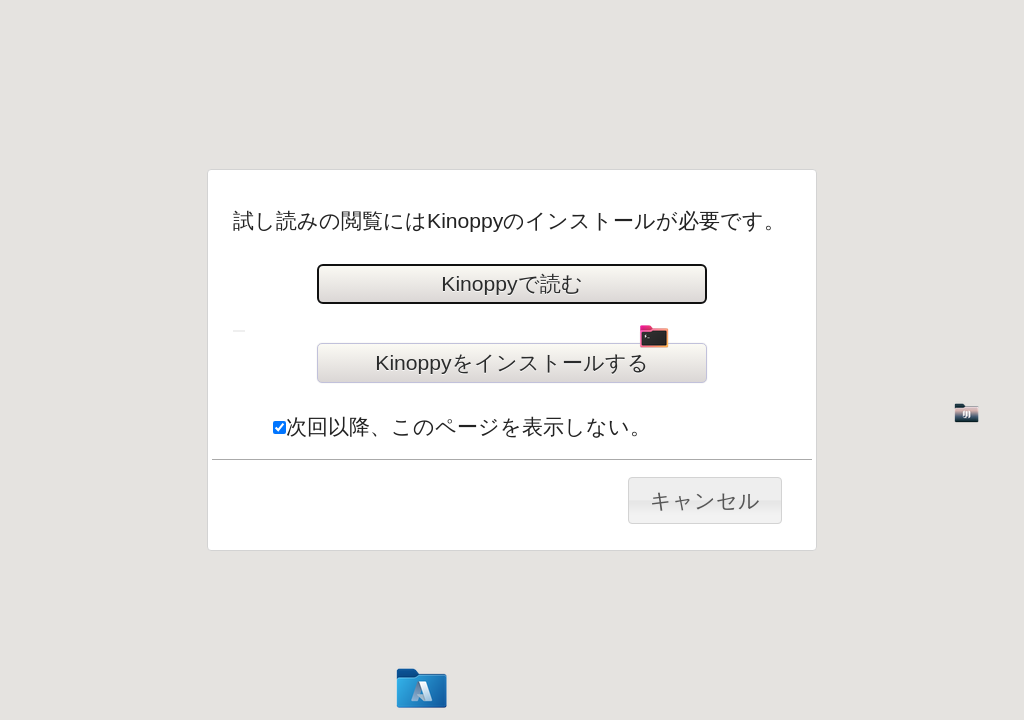 The height and width of the screenshot is (720, 1024). Describe the element at coordinates (654, 337) in the screenshot. I see `open hyper terminal project folder` at that location.